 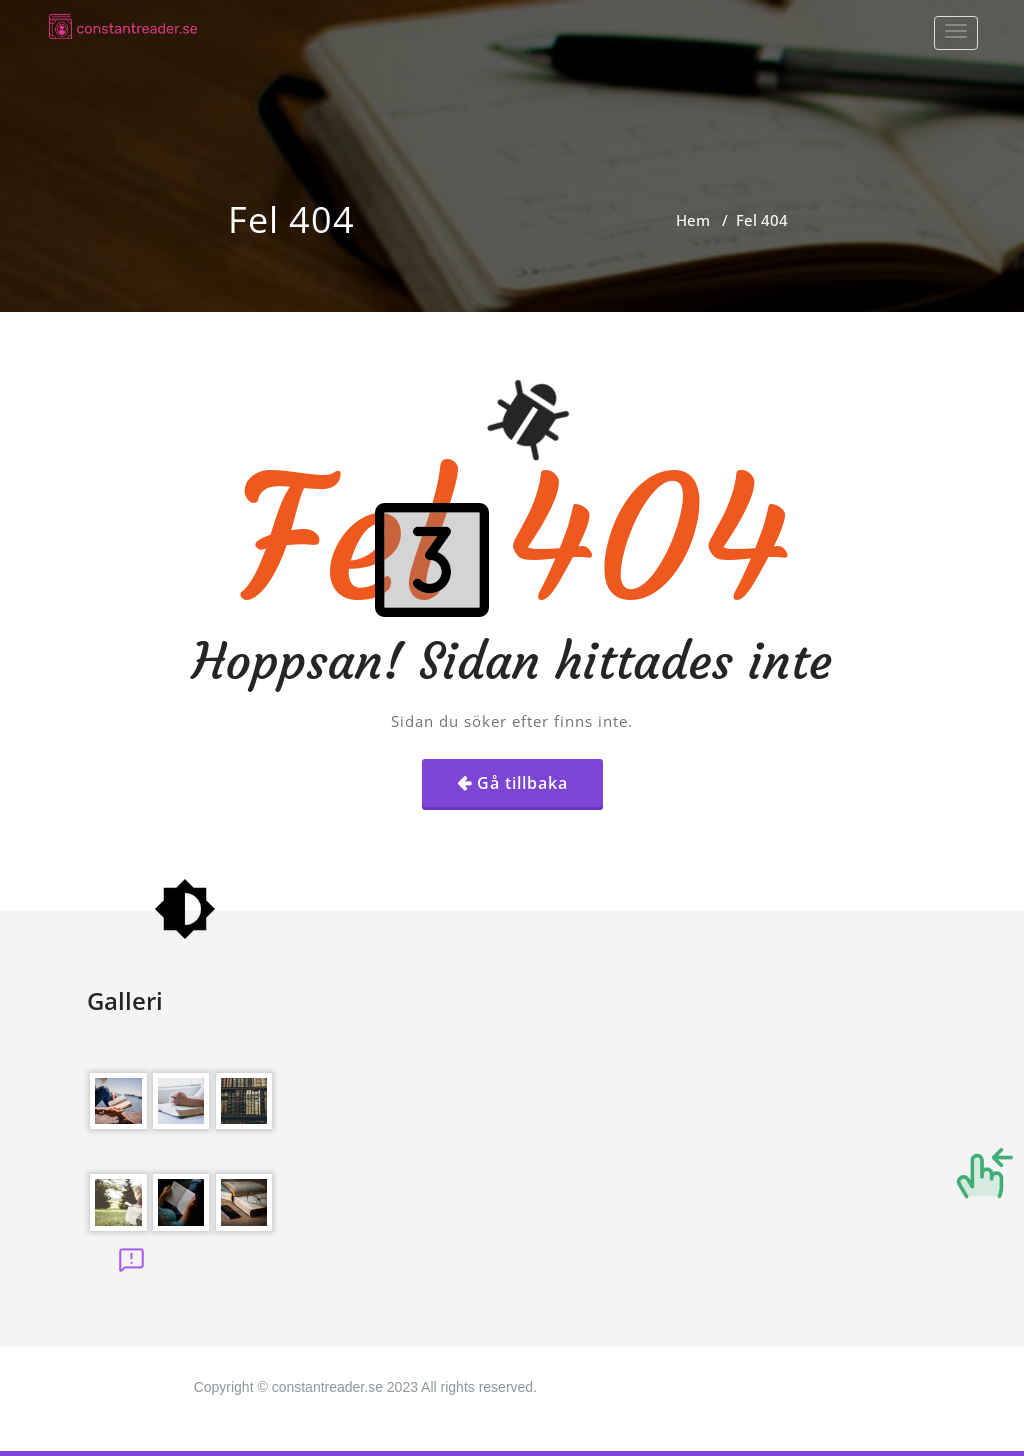 What do you see at coordinates (982, 1175) in the screenshot?
I see `swipe left to navigate or dismiss` at bounding box center [982, 1175].